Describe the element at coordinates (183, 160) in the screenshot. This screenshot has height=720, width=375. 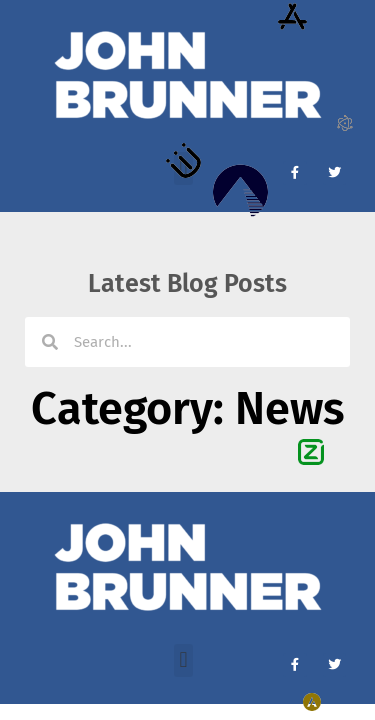
I see `i3 window manager logo` at that location.